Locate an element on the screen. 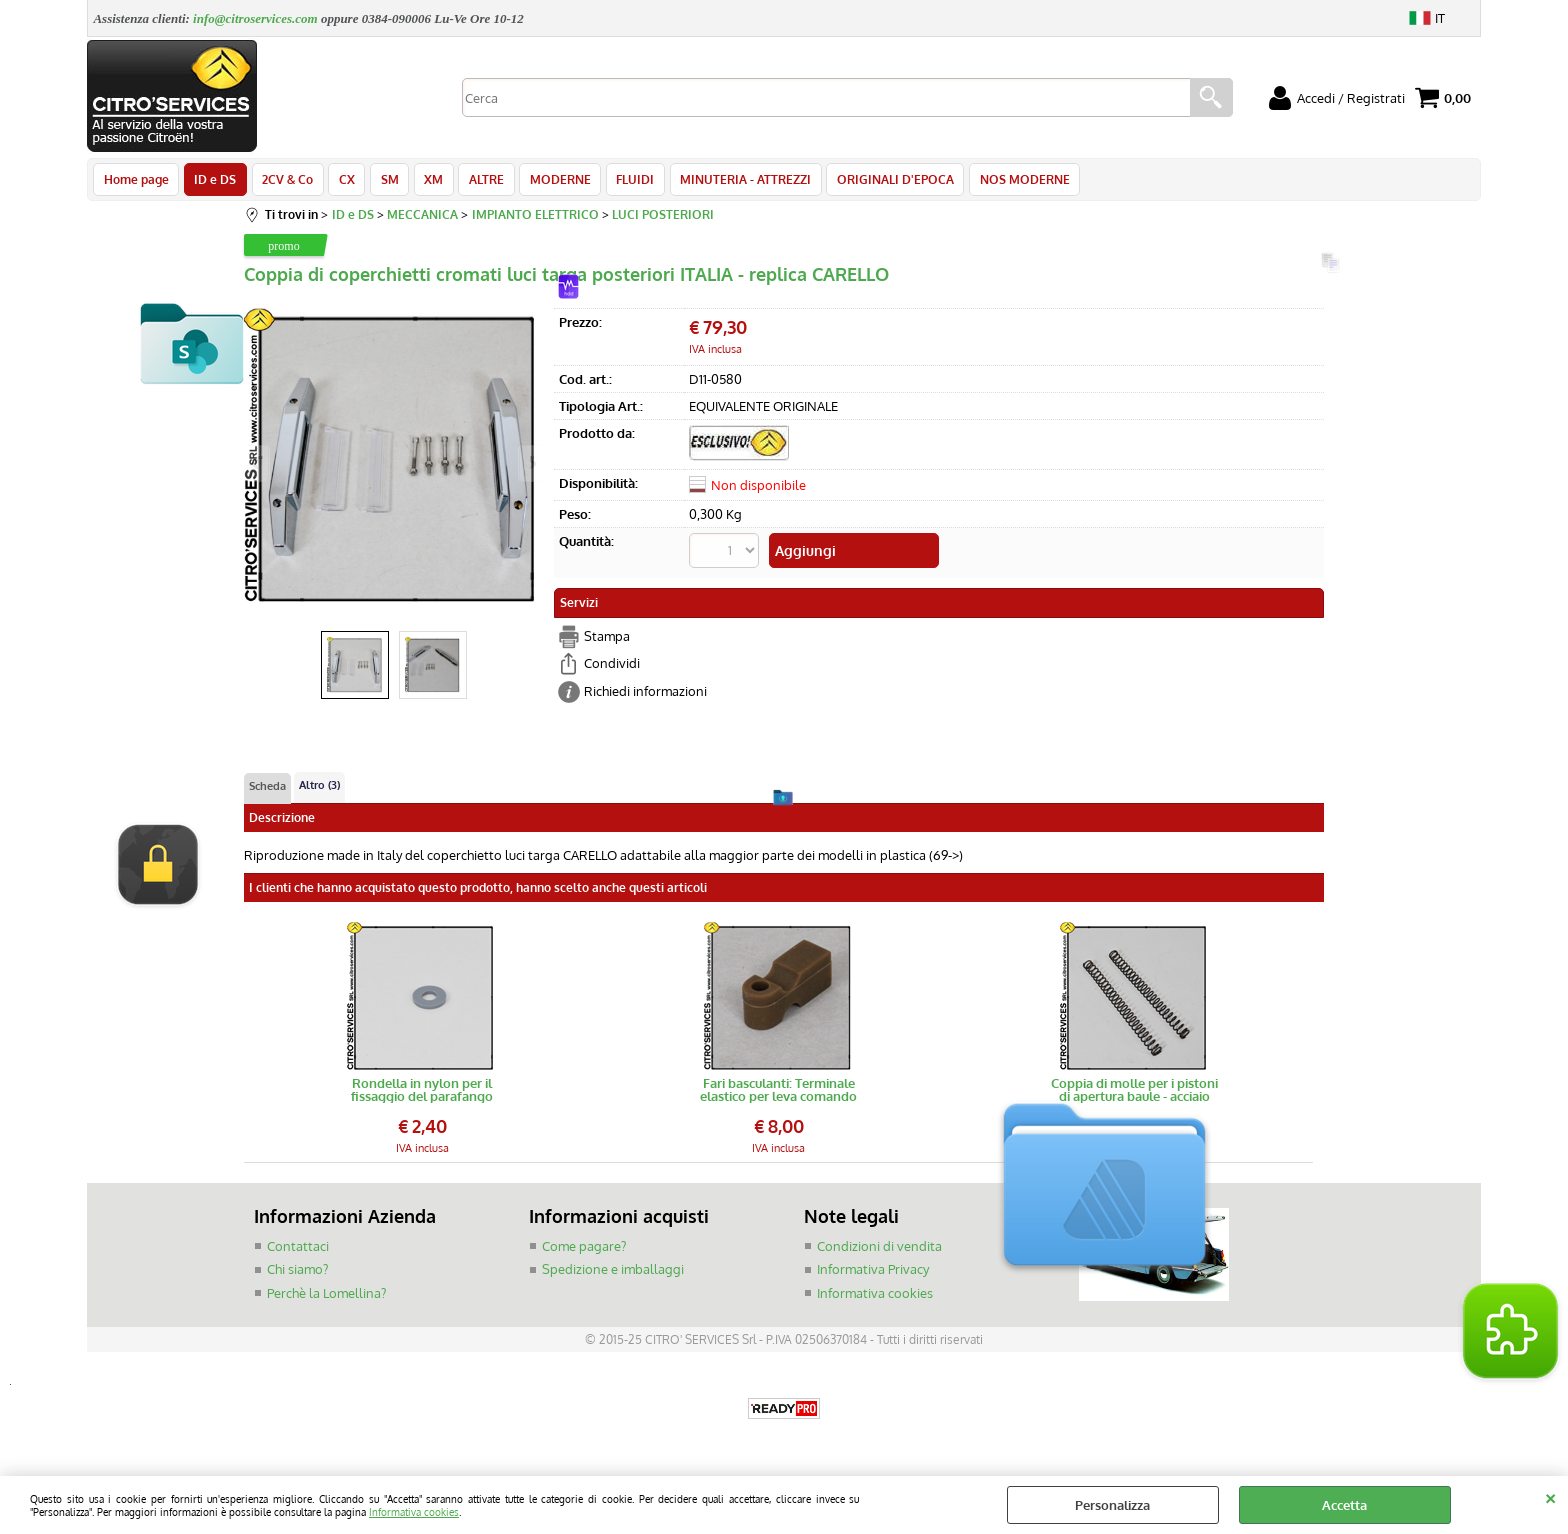 This screenshot has width=1568, height=1534. virtualbox hard disk drive file is located at coordinates (568, 286).